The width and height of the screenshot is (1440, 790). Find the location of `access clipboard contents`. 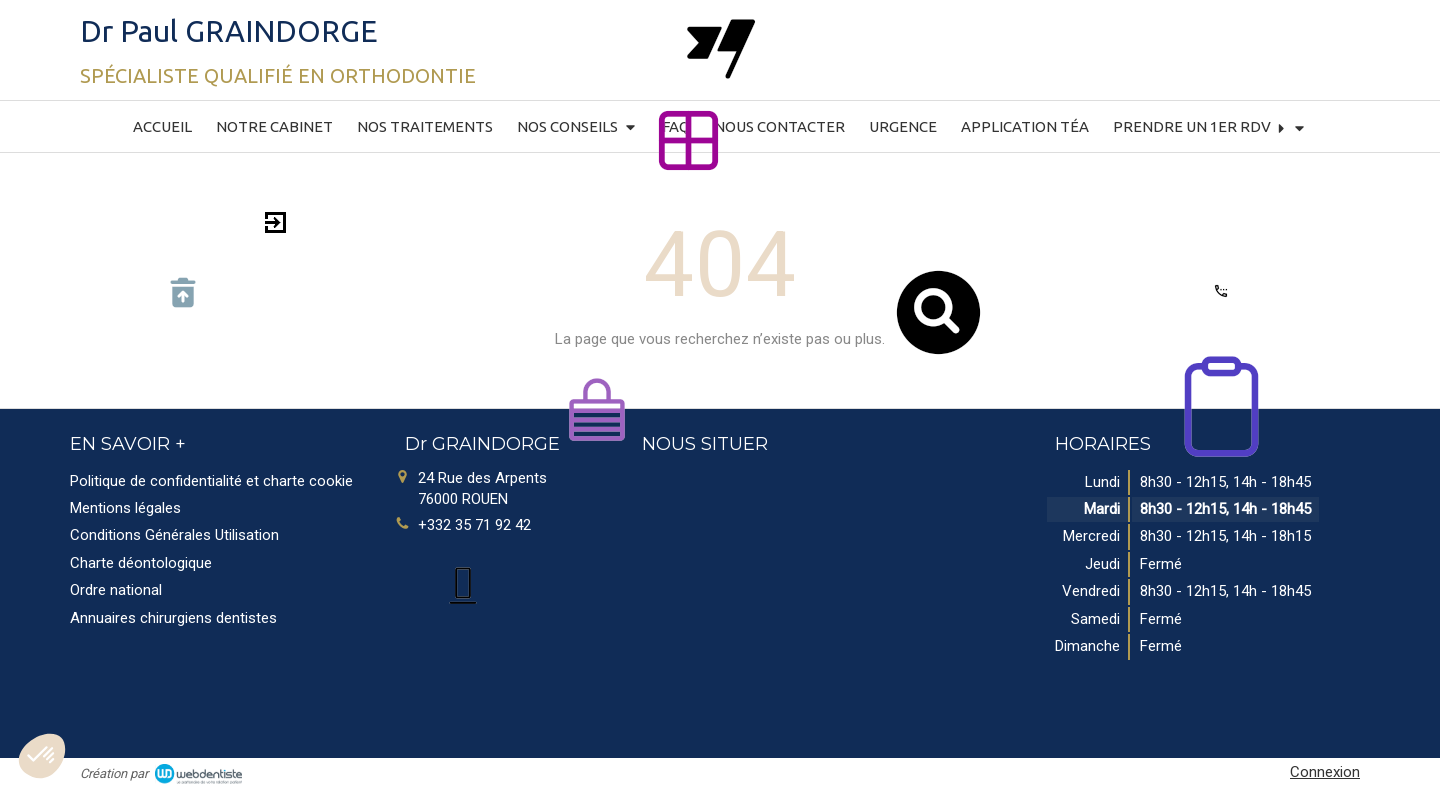

access clipboard contents is located at coordinates (1221, 406).